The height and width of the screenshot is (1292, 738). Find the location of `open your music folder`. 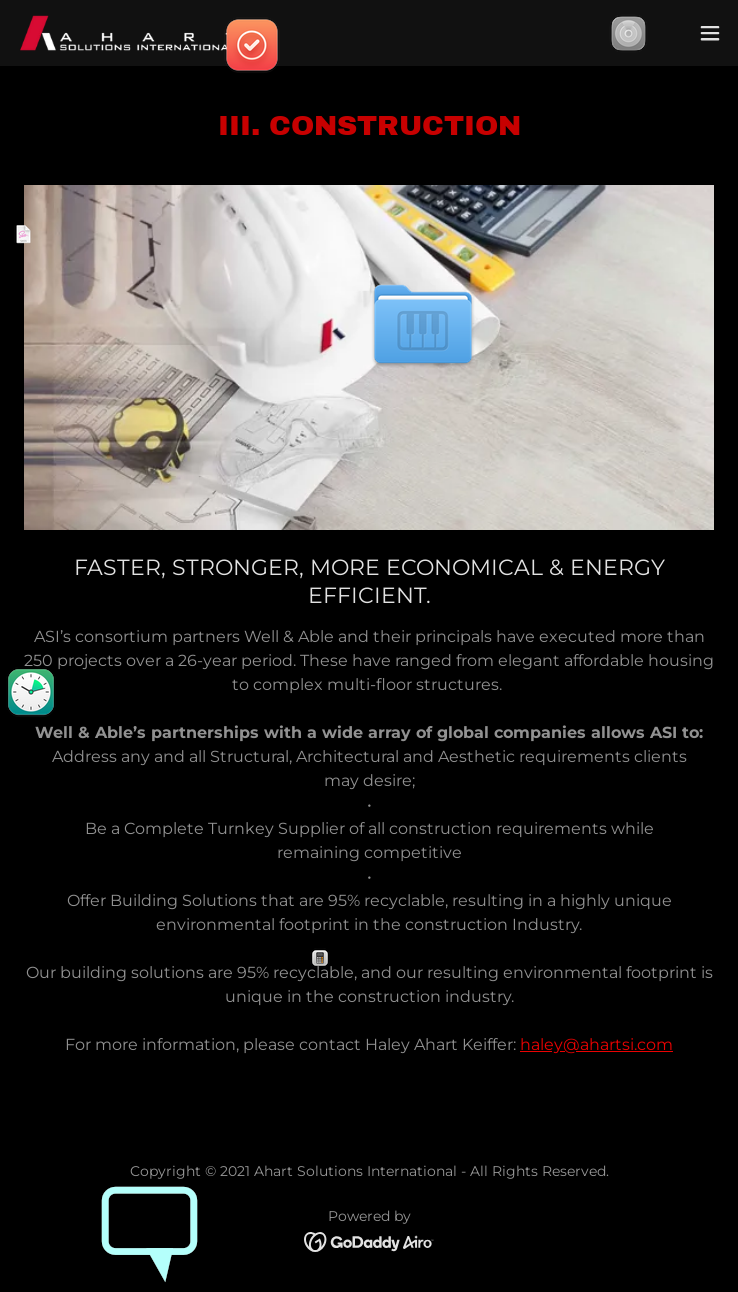

open your music folder is located at coordinates (423, 324).